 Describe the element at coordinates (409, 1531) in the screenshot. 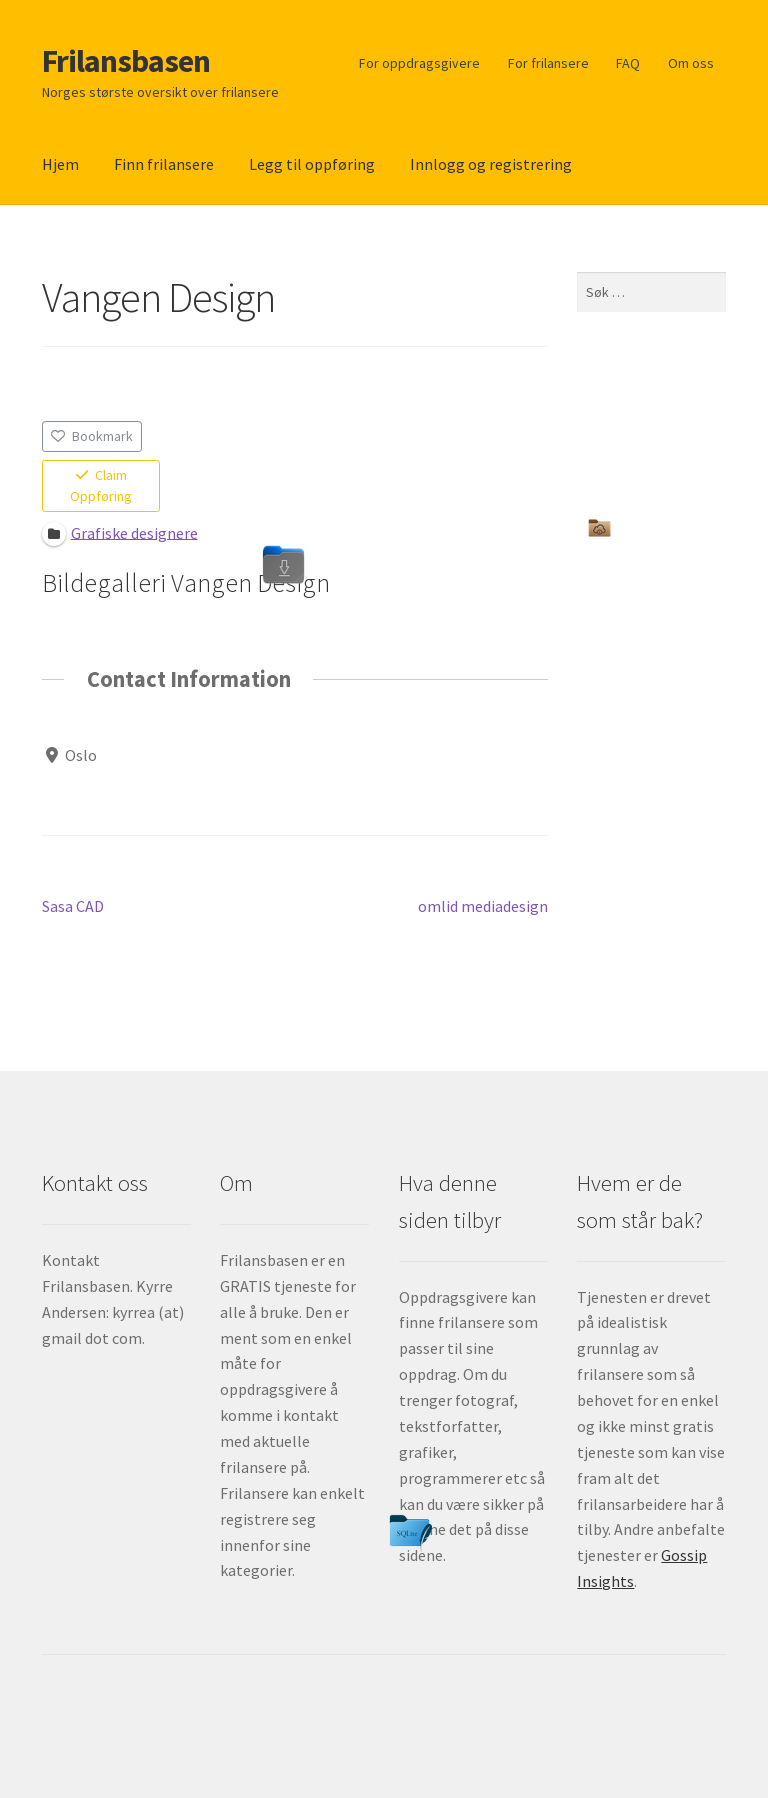

I see `open folder containing SQLite database files` at that location.